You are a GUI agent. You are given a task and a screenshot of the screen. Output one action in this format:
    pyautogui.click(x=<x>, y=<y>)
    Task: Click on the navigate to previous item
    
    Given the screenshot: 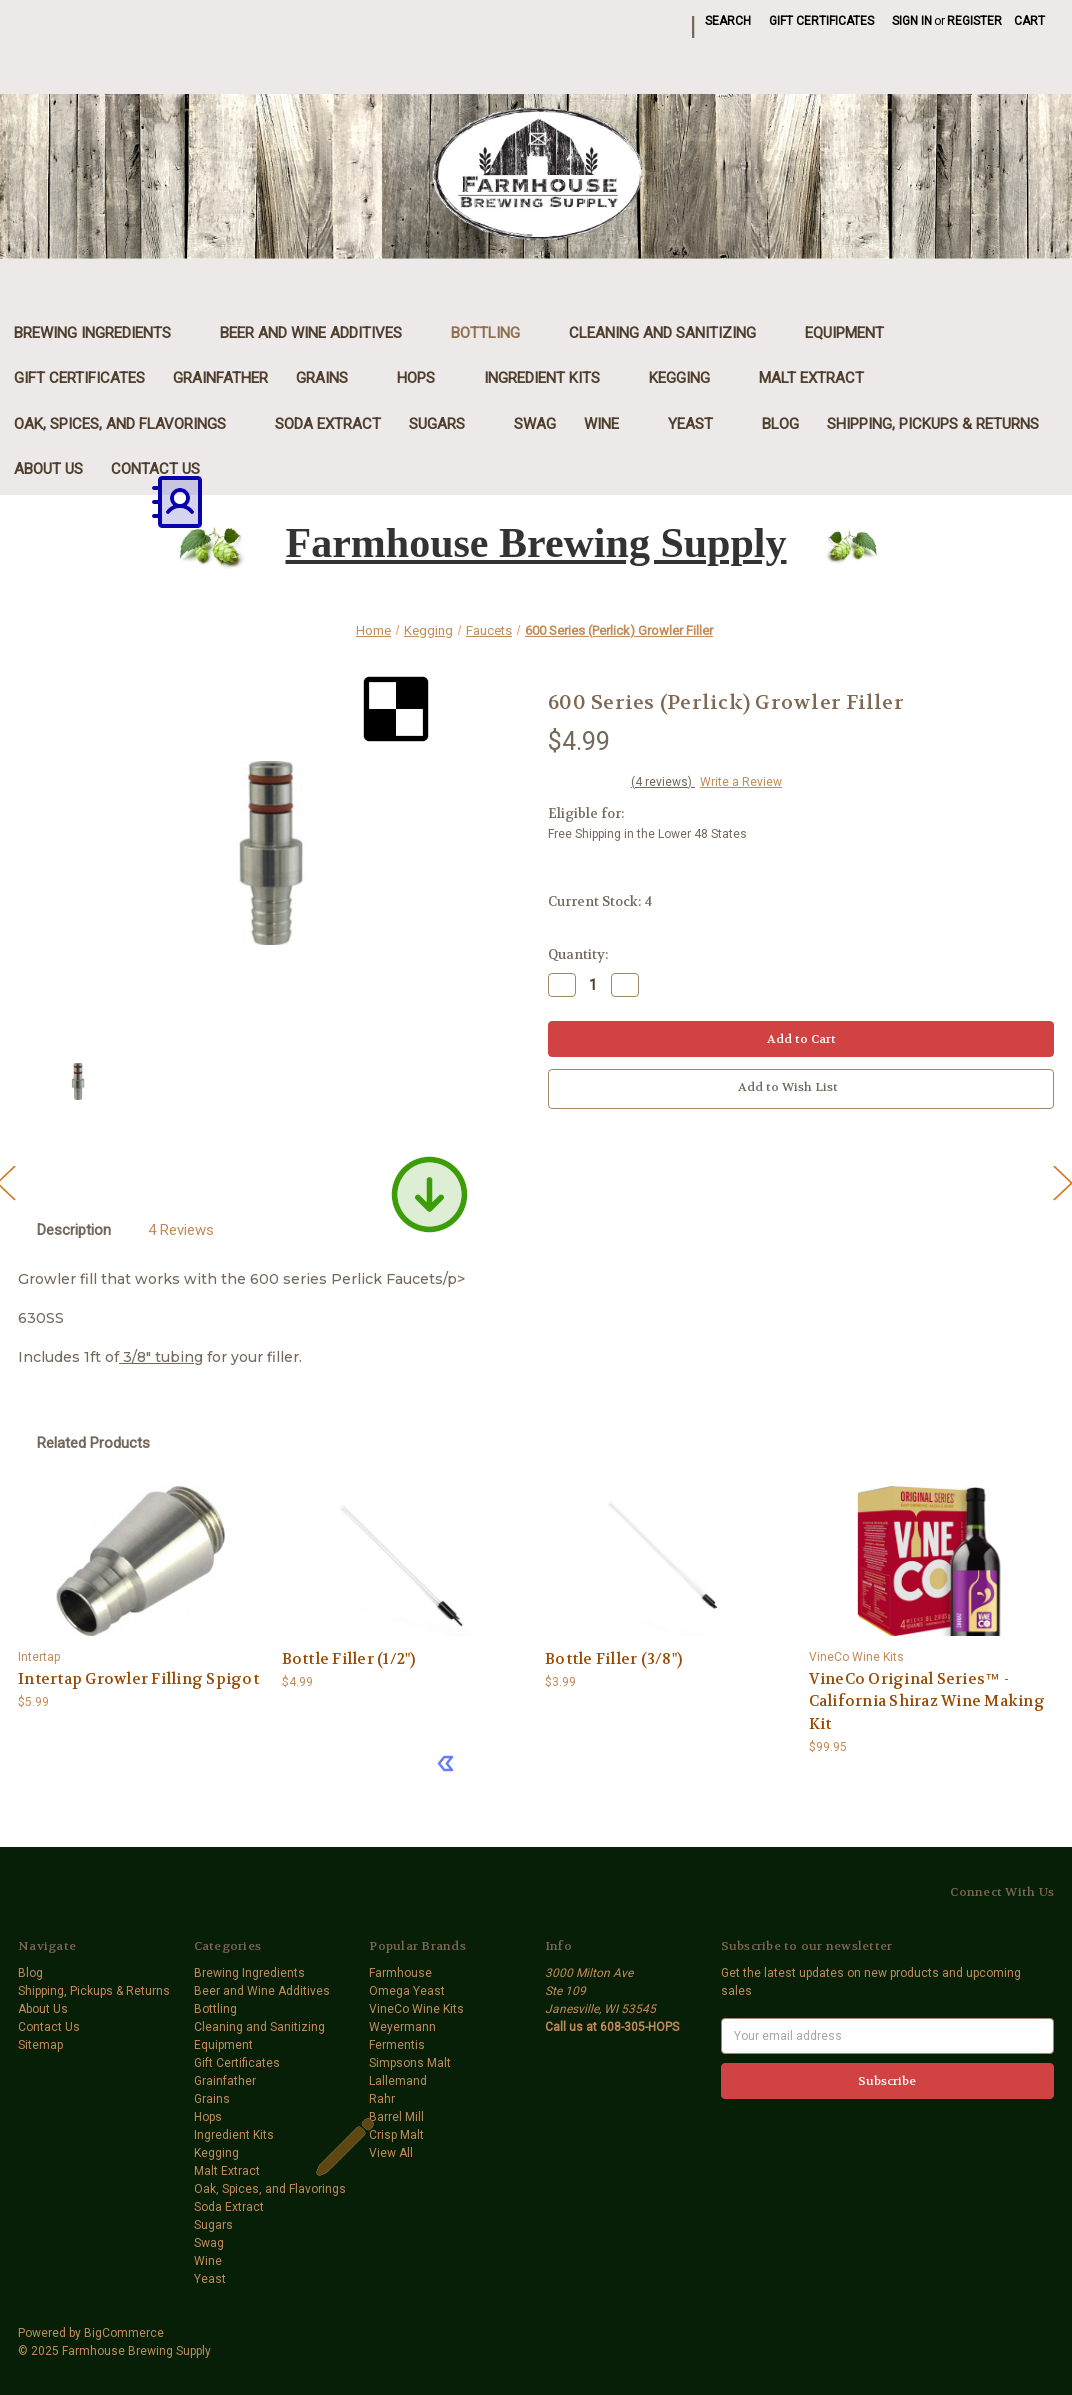 What is the action you would take?
    pyautogui.click(x=445, y=1763)
    